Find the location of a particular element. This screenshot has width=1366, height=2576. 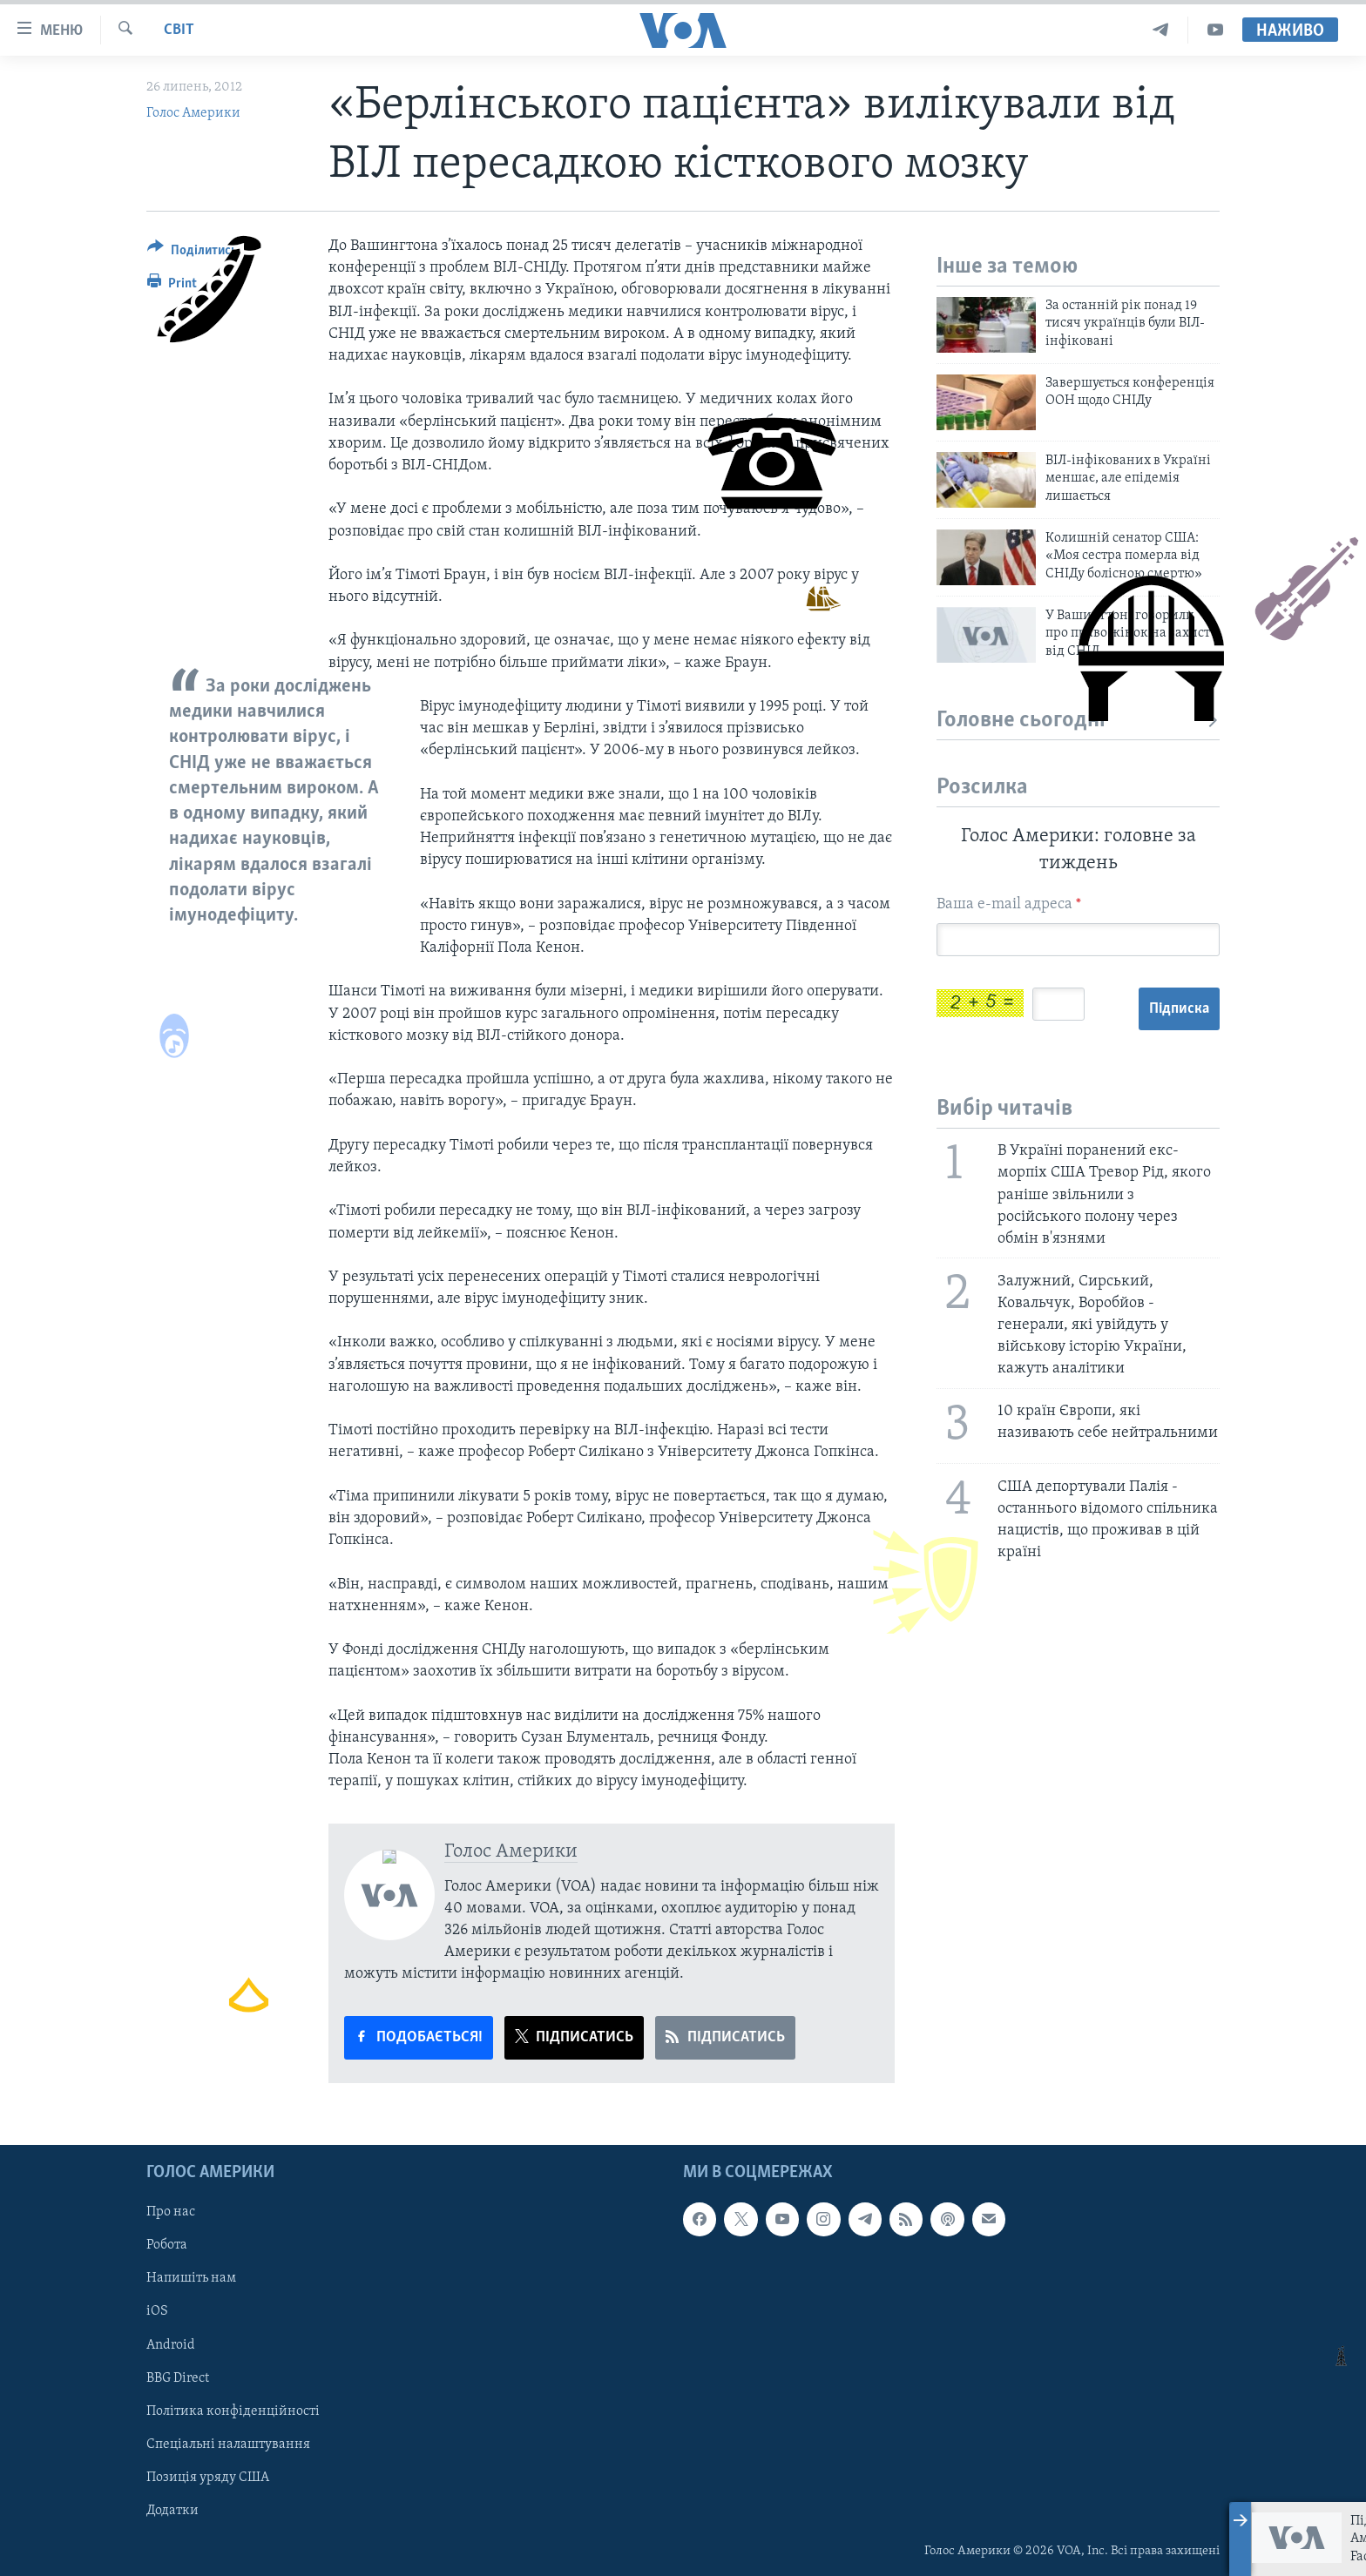

navigate to sailing or boating features is located at coordinates (823, 598).